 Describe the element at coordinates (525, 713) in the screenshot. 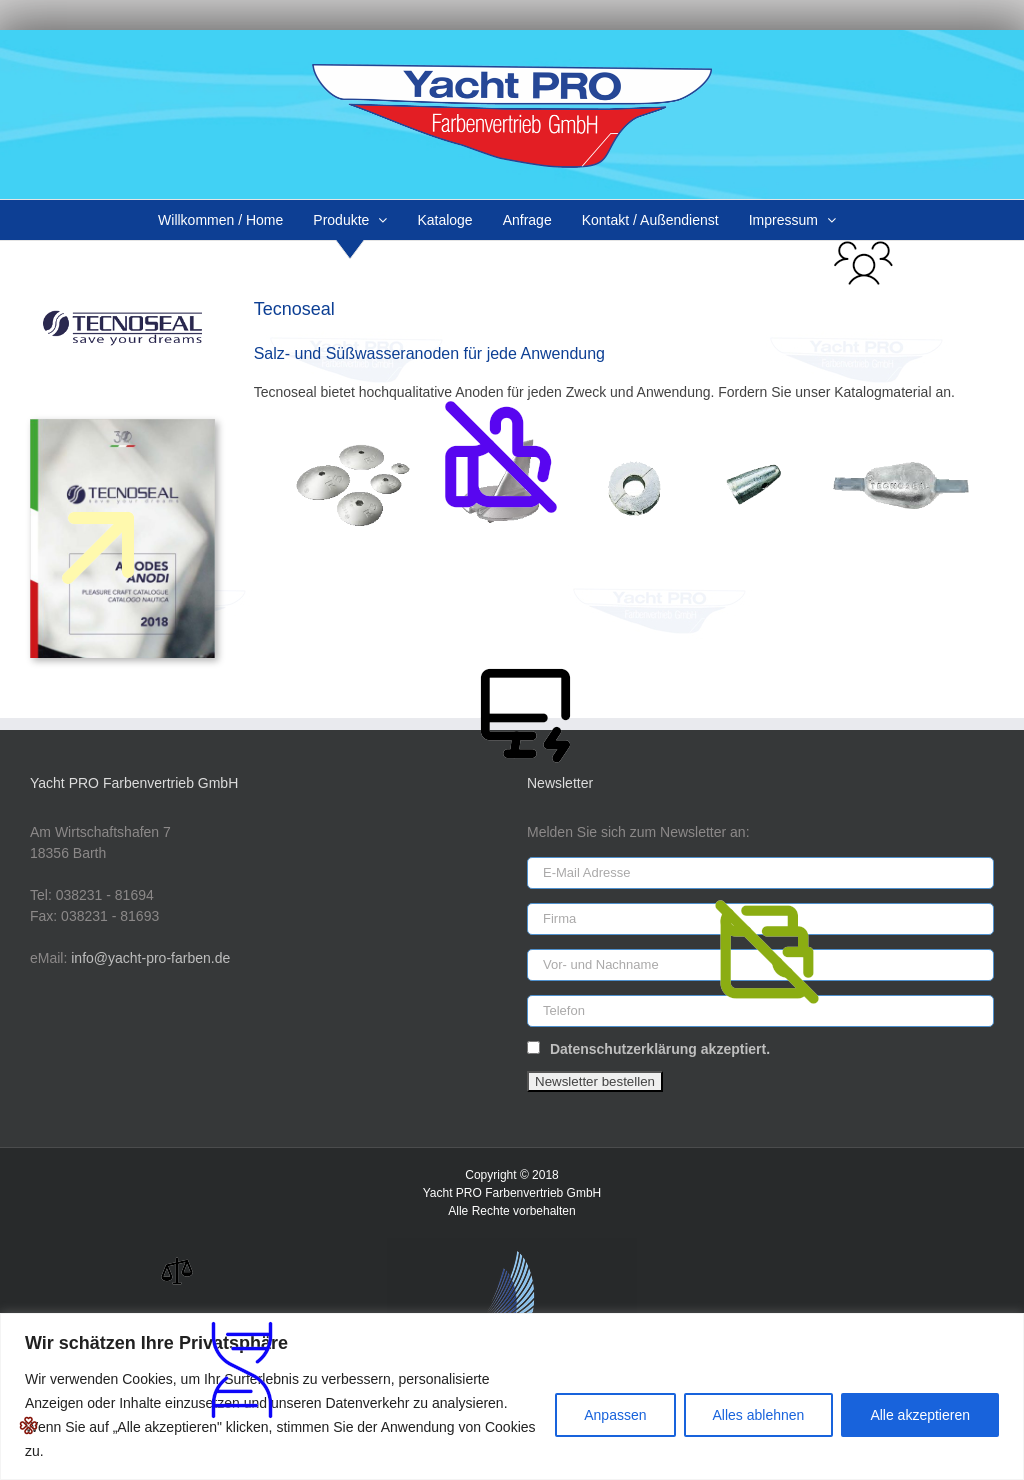

I see `power settings for desktop computer` at that location.